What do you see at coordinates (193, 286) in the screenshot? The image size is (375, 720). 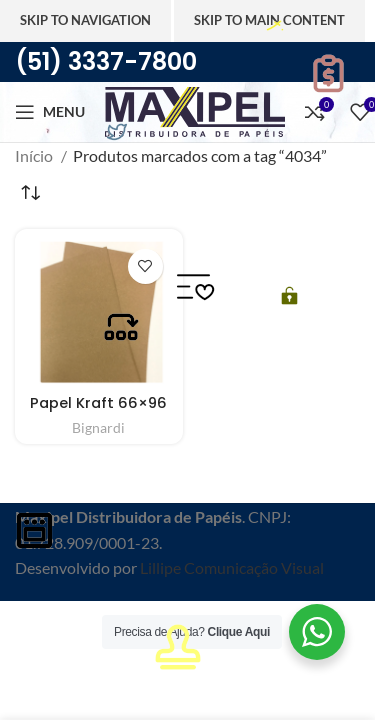 I see `view your favorites list` at bounding box center [193, 286].